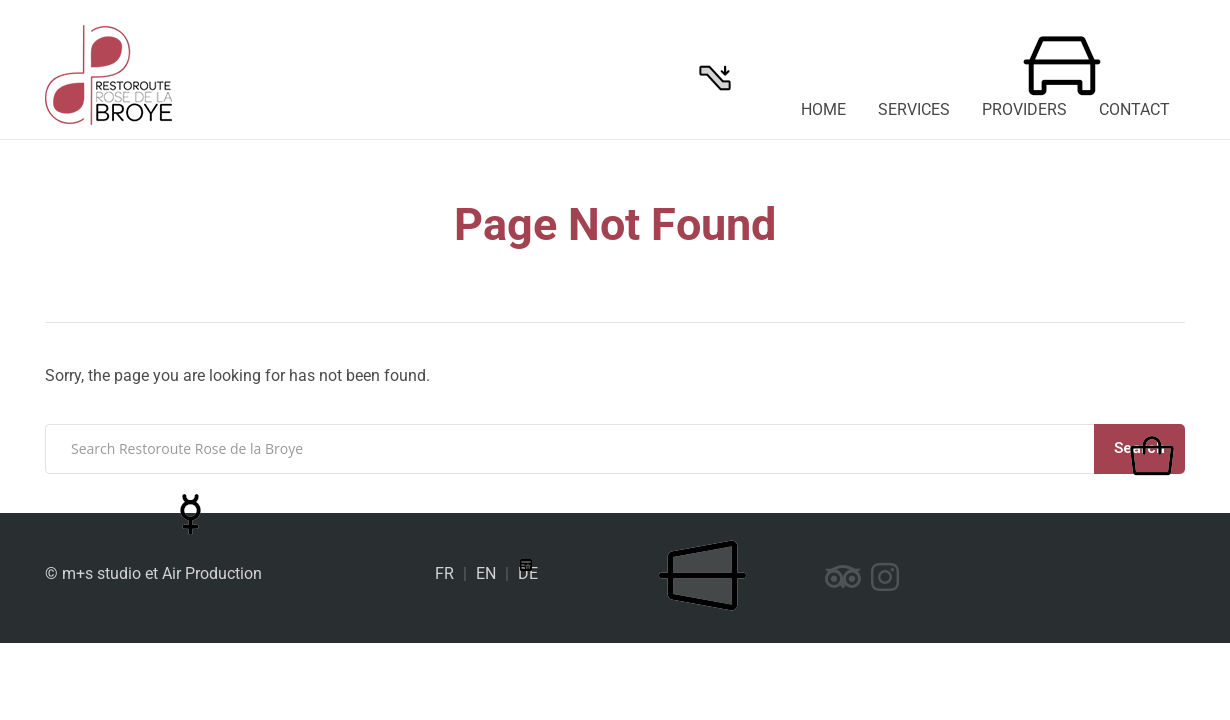  I want to click on view your favorites list, so click(526, 565).